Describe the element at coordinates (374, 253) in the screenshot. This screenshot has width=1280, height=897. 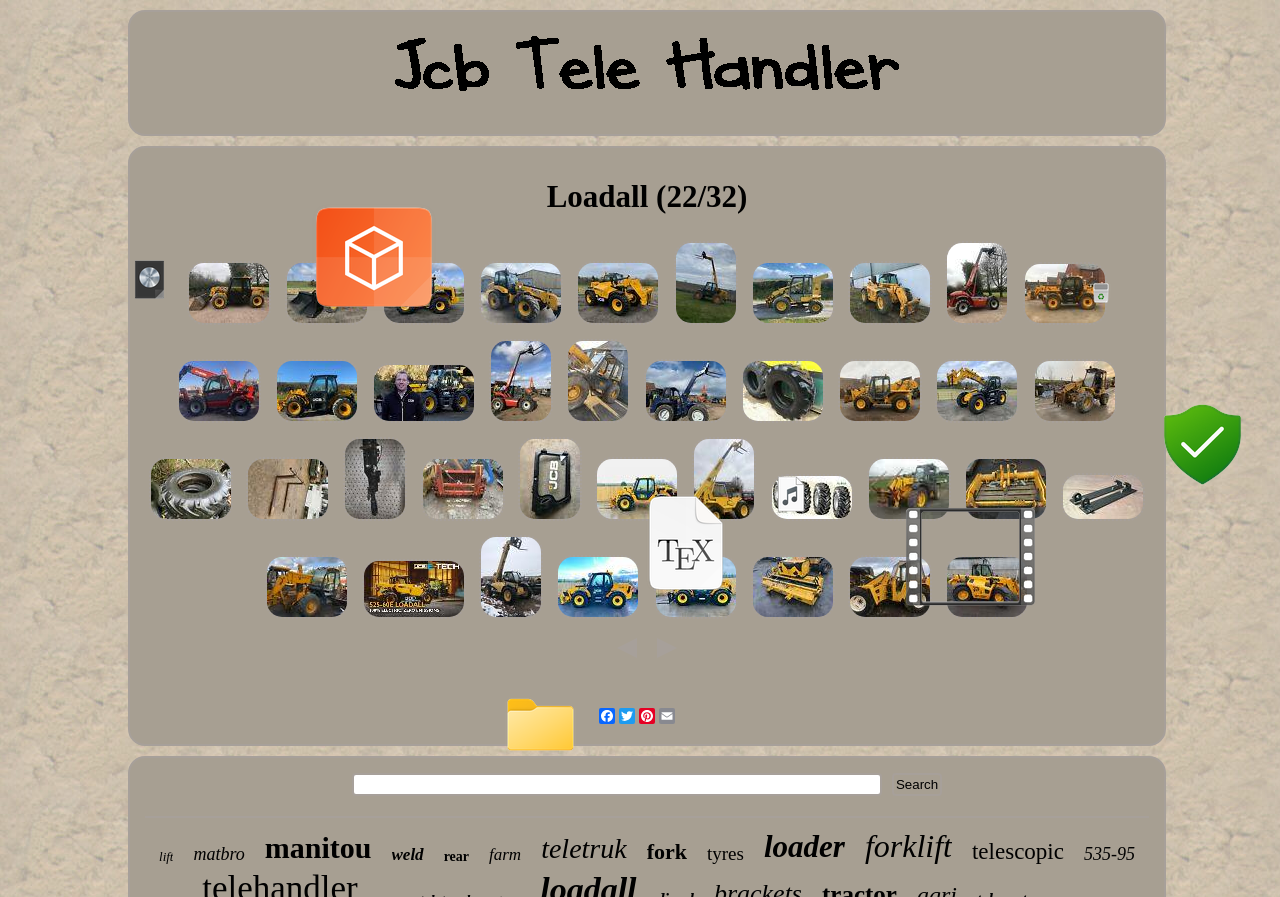
I see `open a 3D model file in OBJ format` at that location.